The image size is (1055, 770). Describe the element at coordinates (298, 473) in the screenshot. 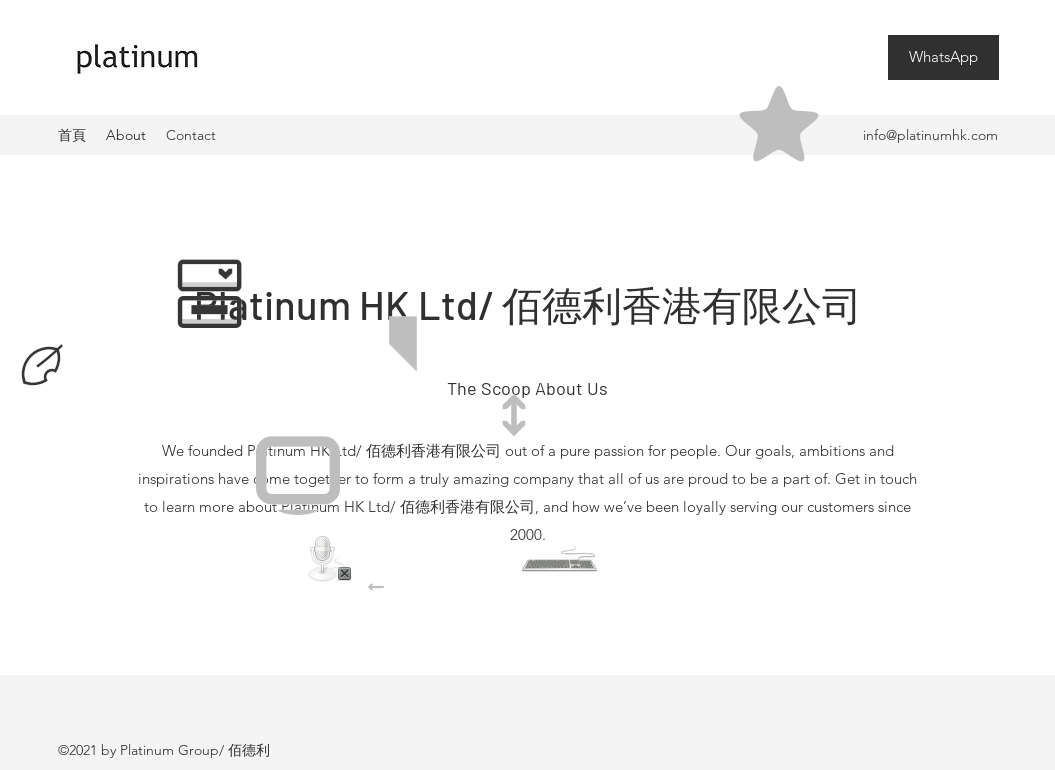

I see `display or monitor settings` at that location.